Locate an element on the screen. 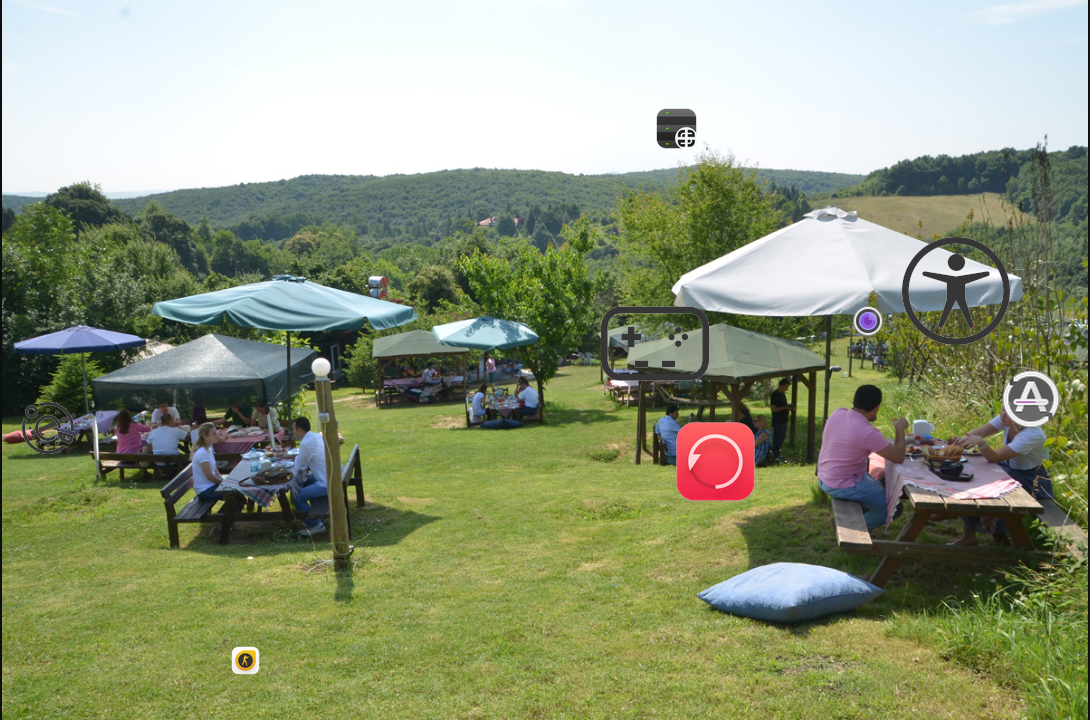 This screenshot has height=720, width=1090. open the software updater application is located at coordinates (1031, 399).